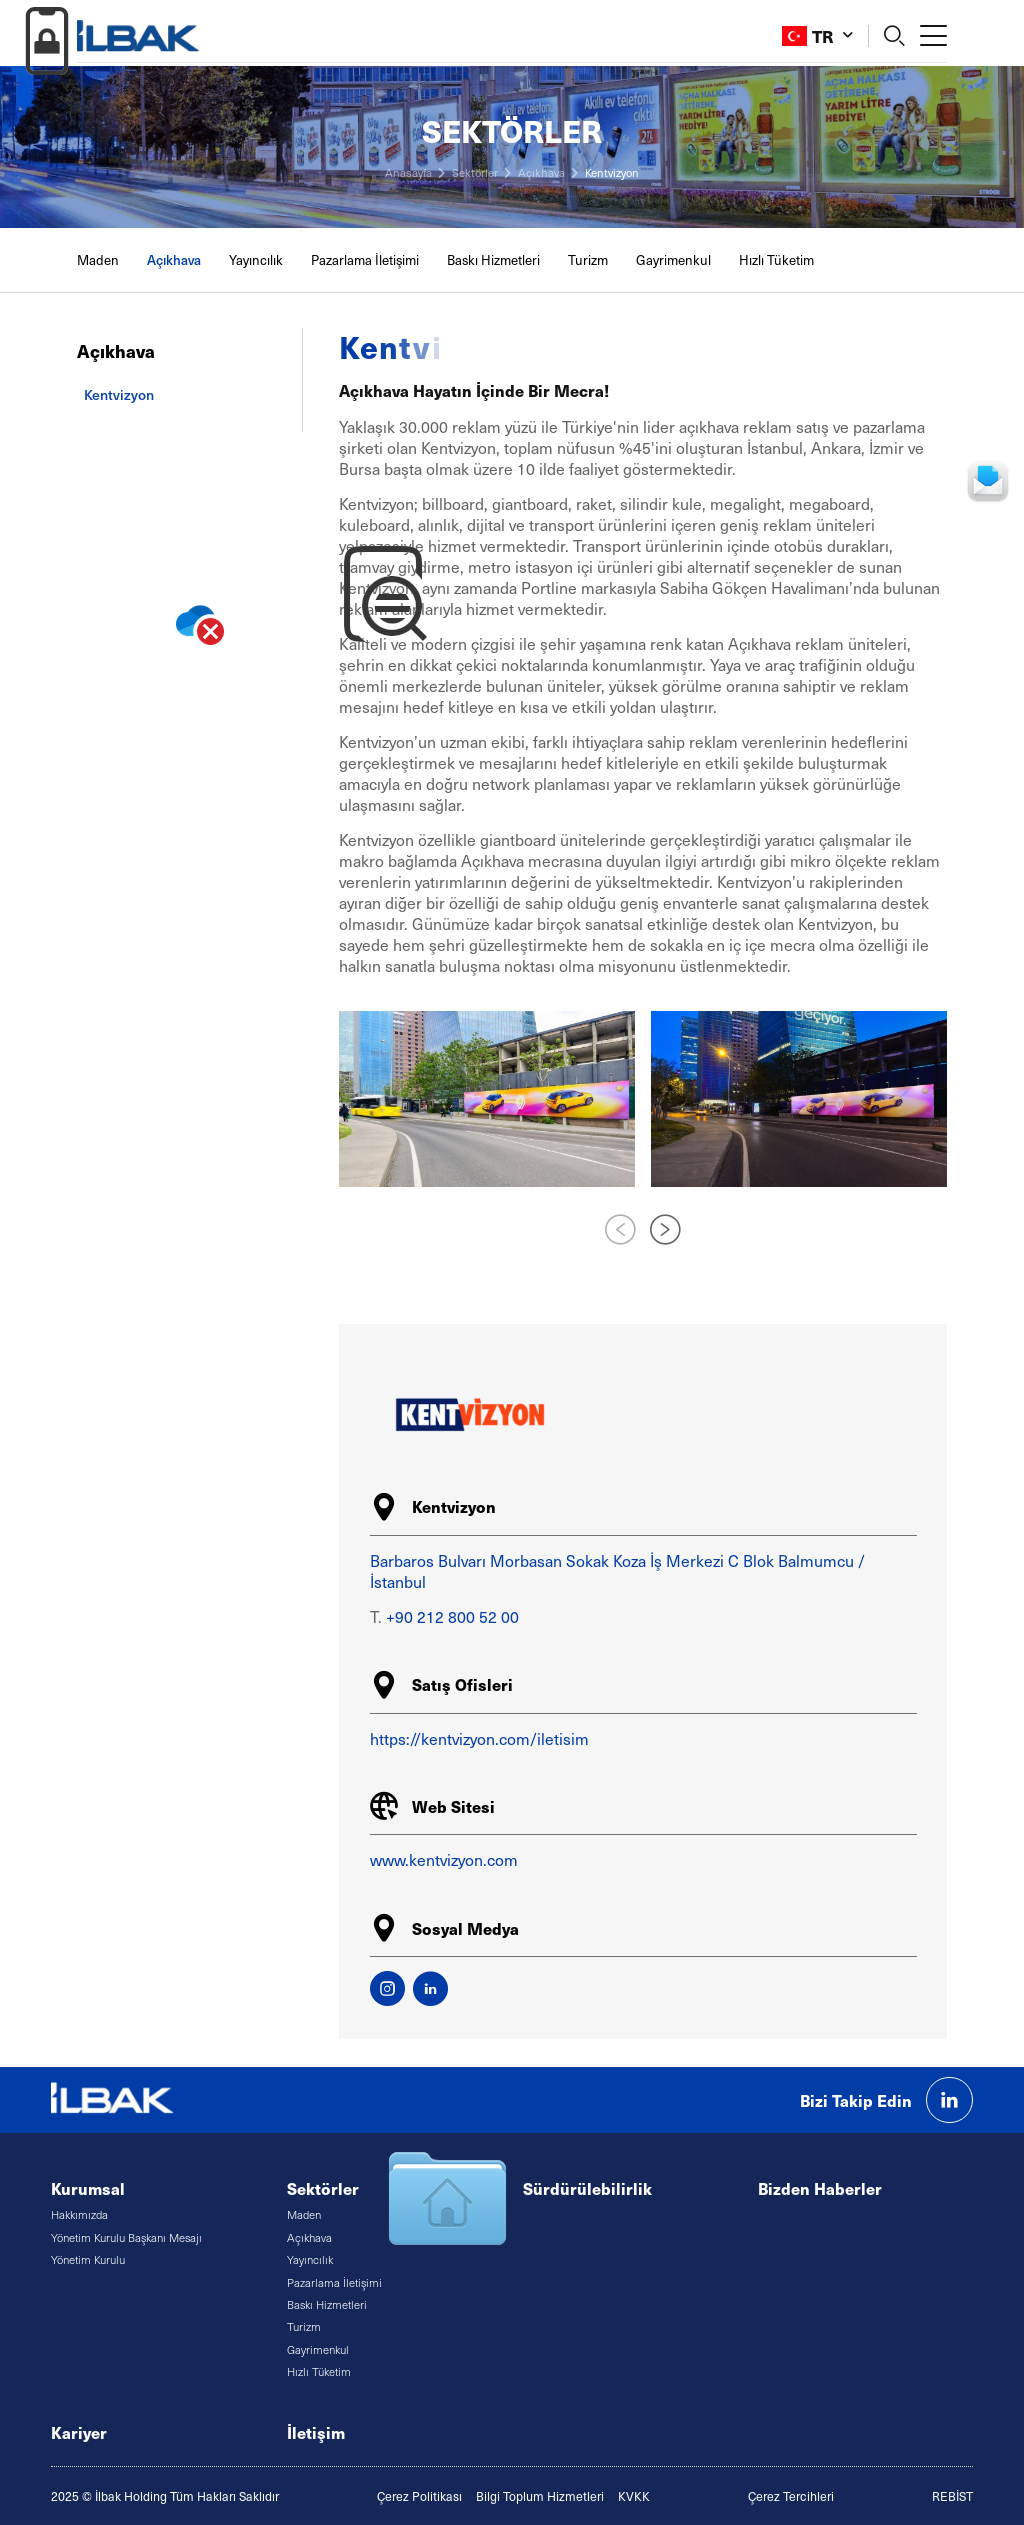  I want to click on OneDrive sync error or connection failure, so click(200, 621).